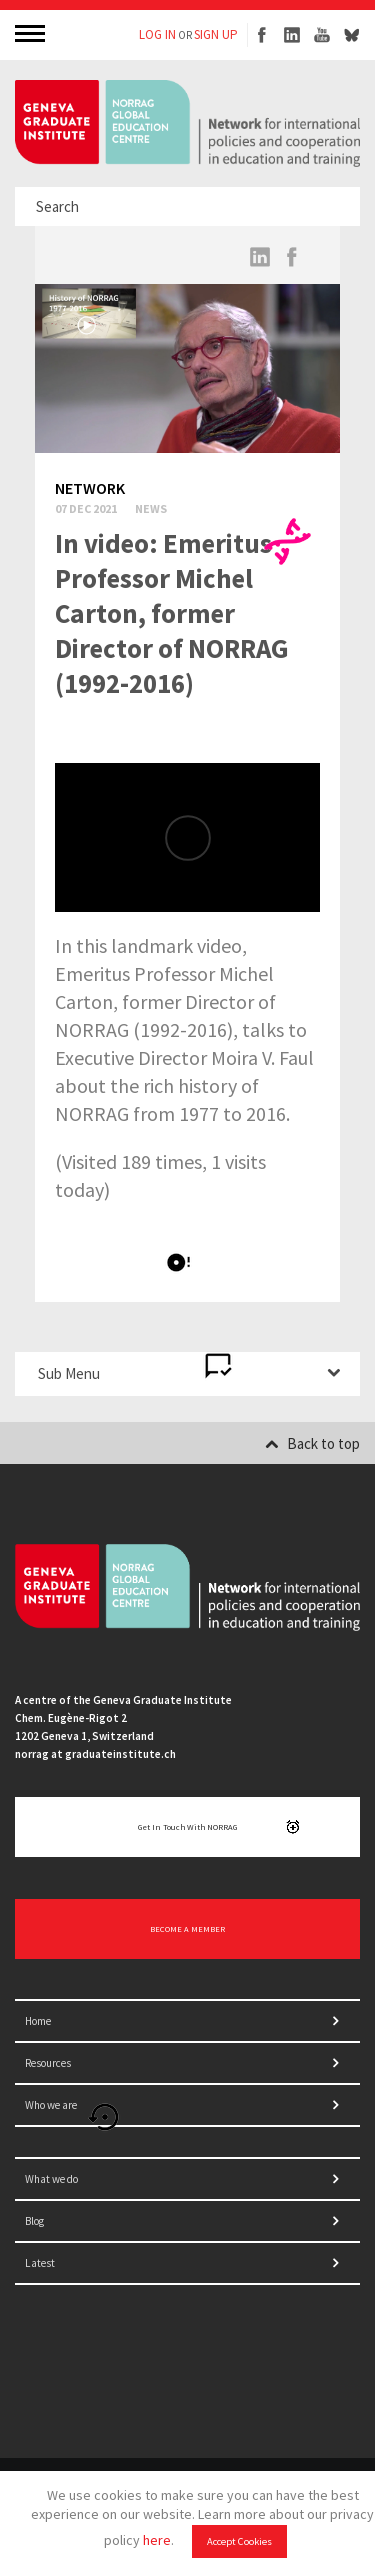 Image resolution: width=375 pixels, height=2573 pixels. I want to click on restore settings to a previous backup, so click(105, 2117).